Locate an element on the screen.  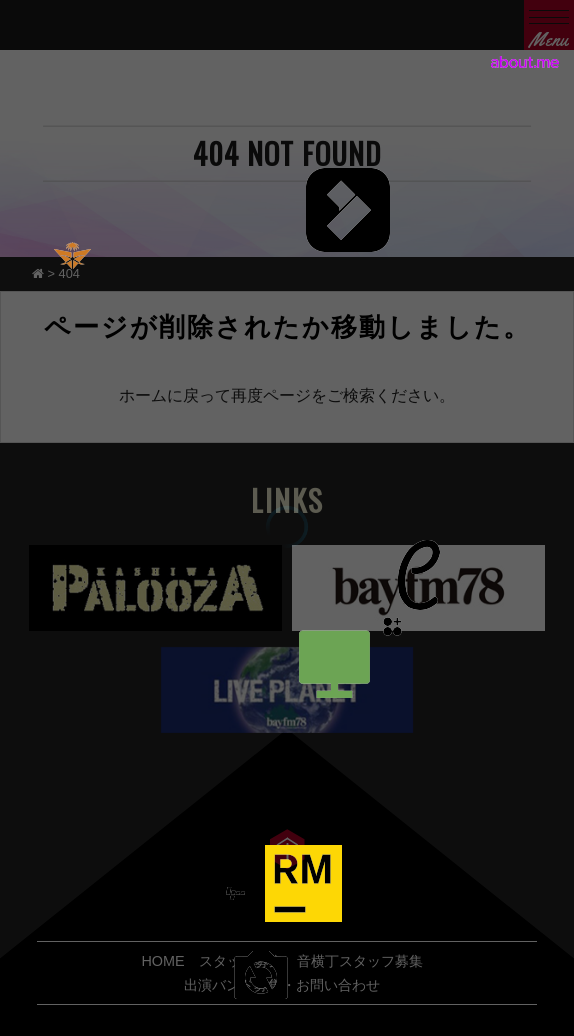
open wondershare filmora video editor is located at coordinates (348, 210).